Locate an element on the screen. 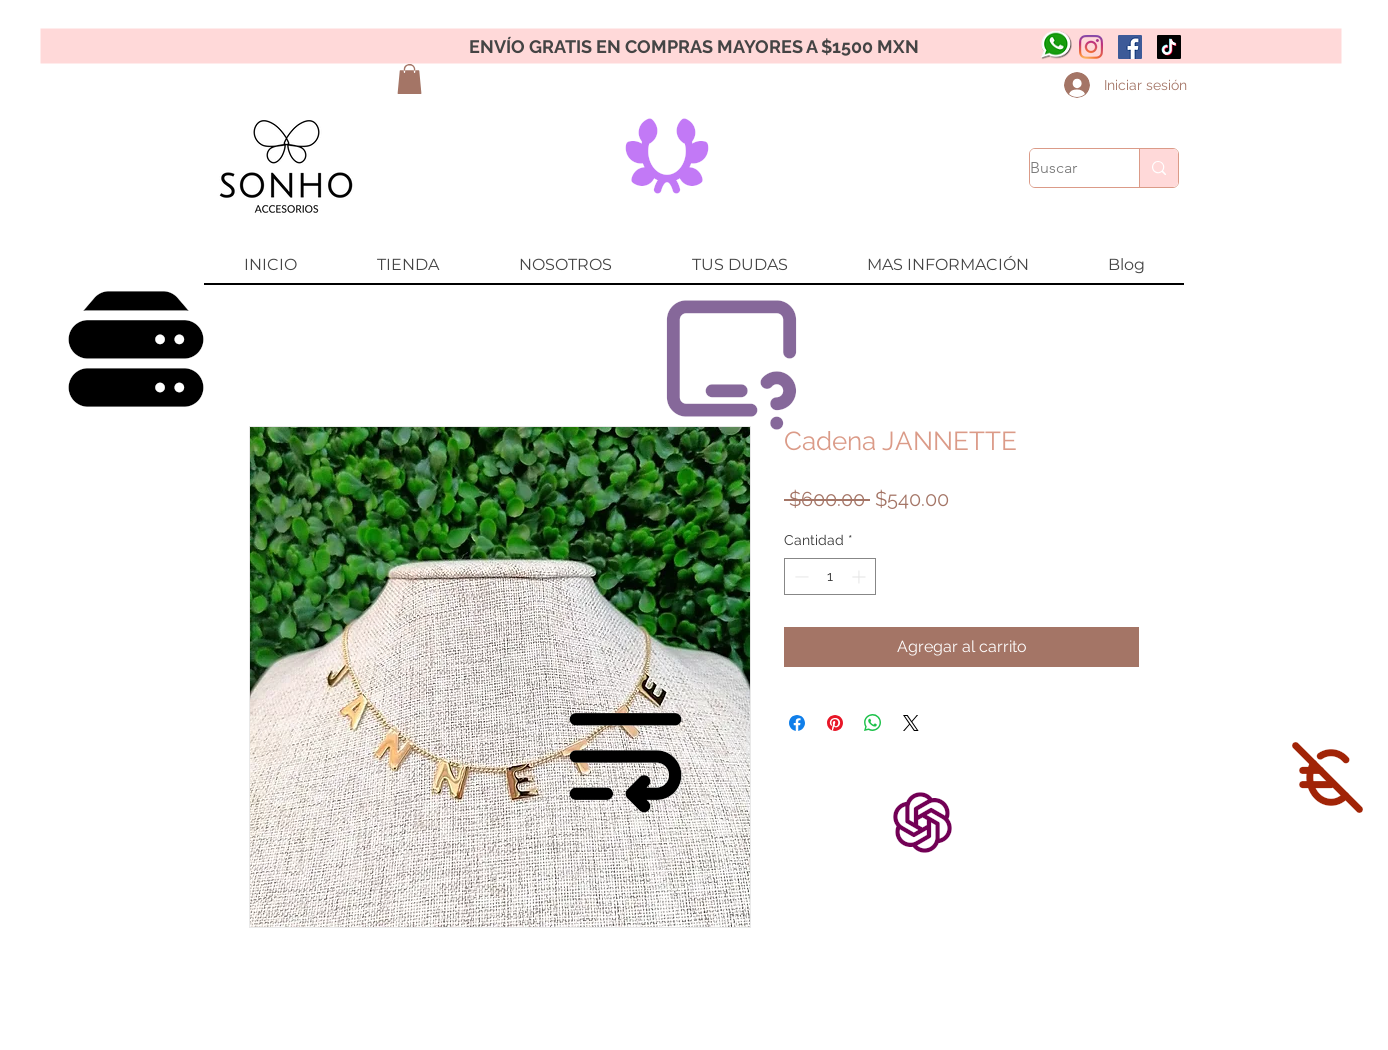  tablet device help or support is located at coordinates (731, 358).